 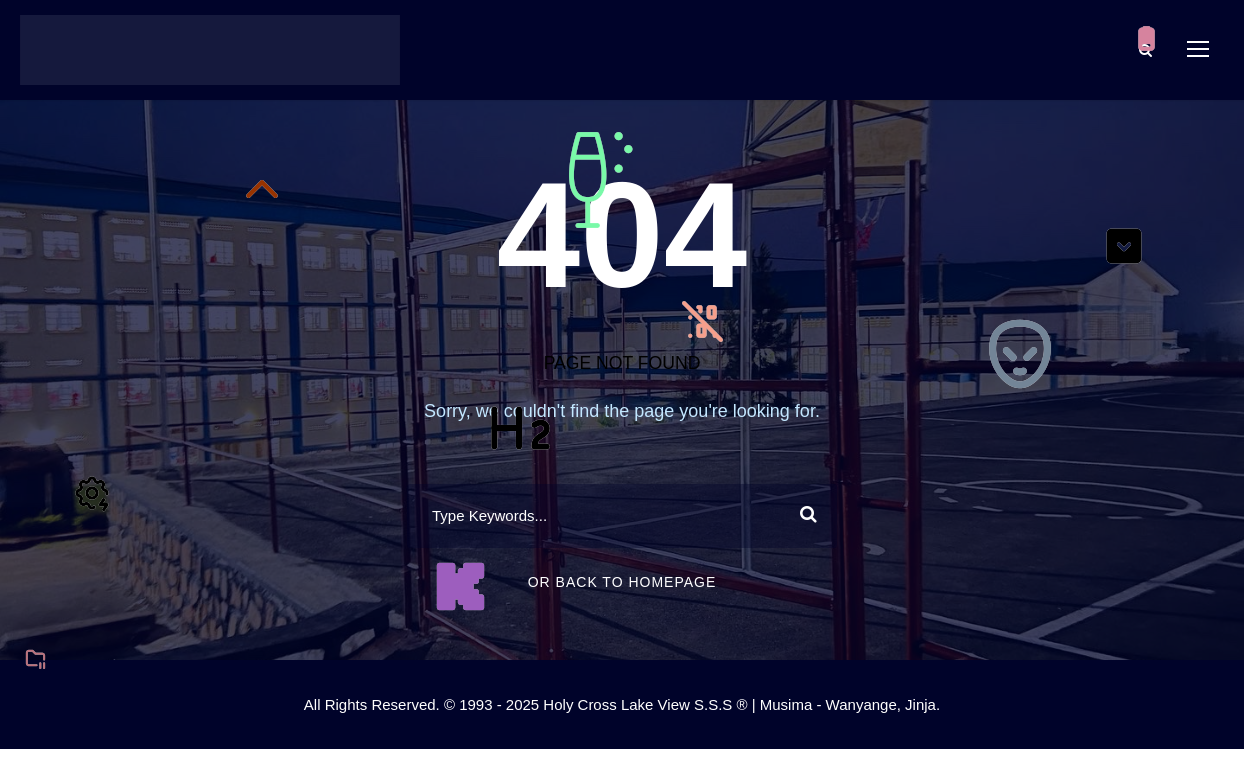 I want to click on indicates low battery level, so click(x=1146, y=38).